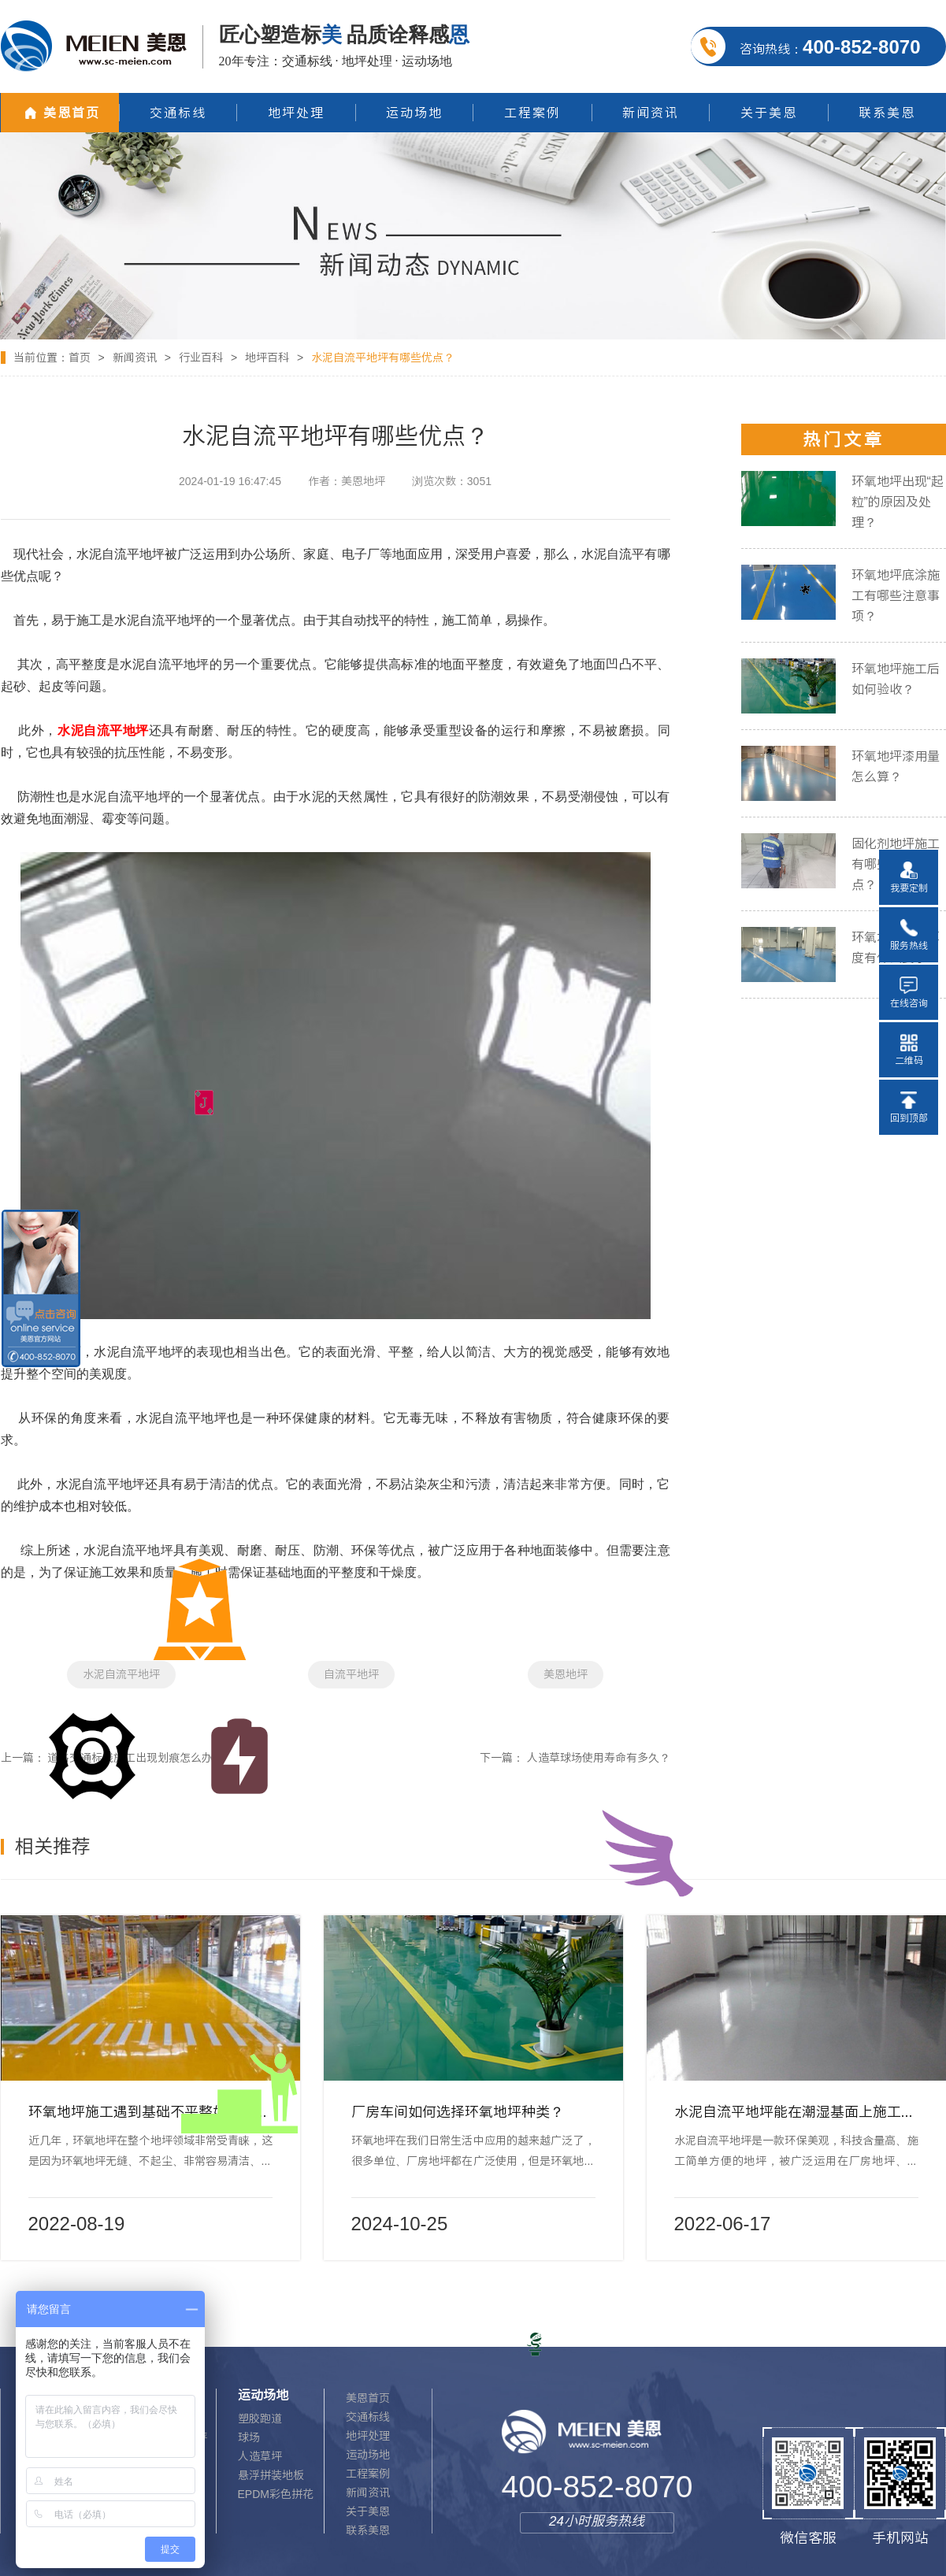  I want to click on view device battery status, so click(239, 1756).